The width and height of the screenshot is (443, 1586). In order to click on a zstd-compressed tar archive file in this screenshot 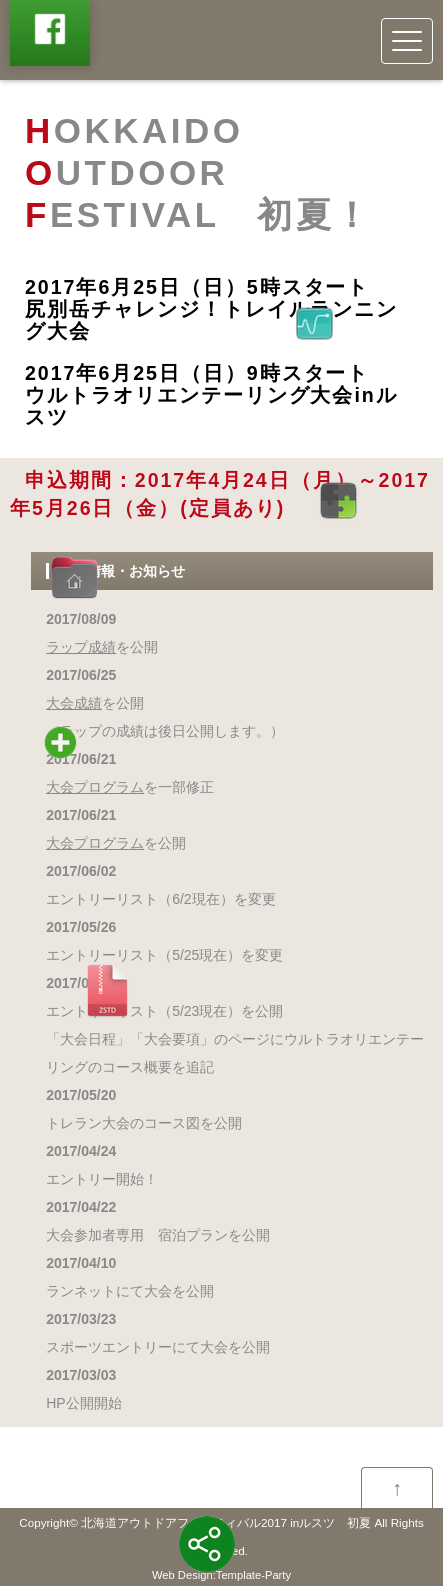, I will do `click(107, 991)`.